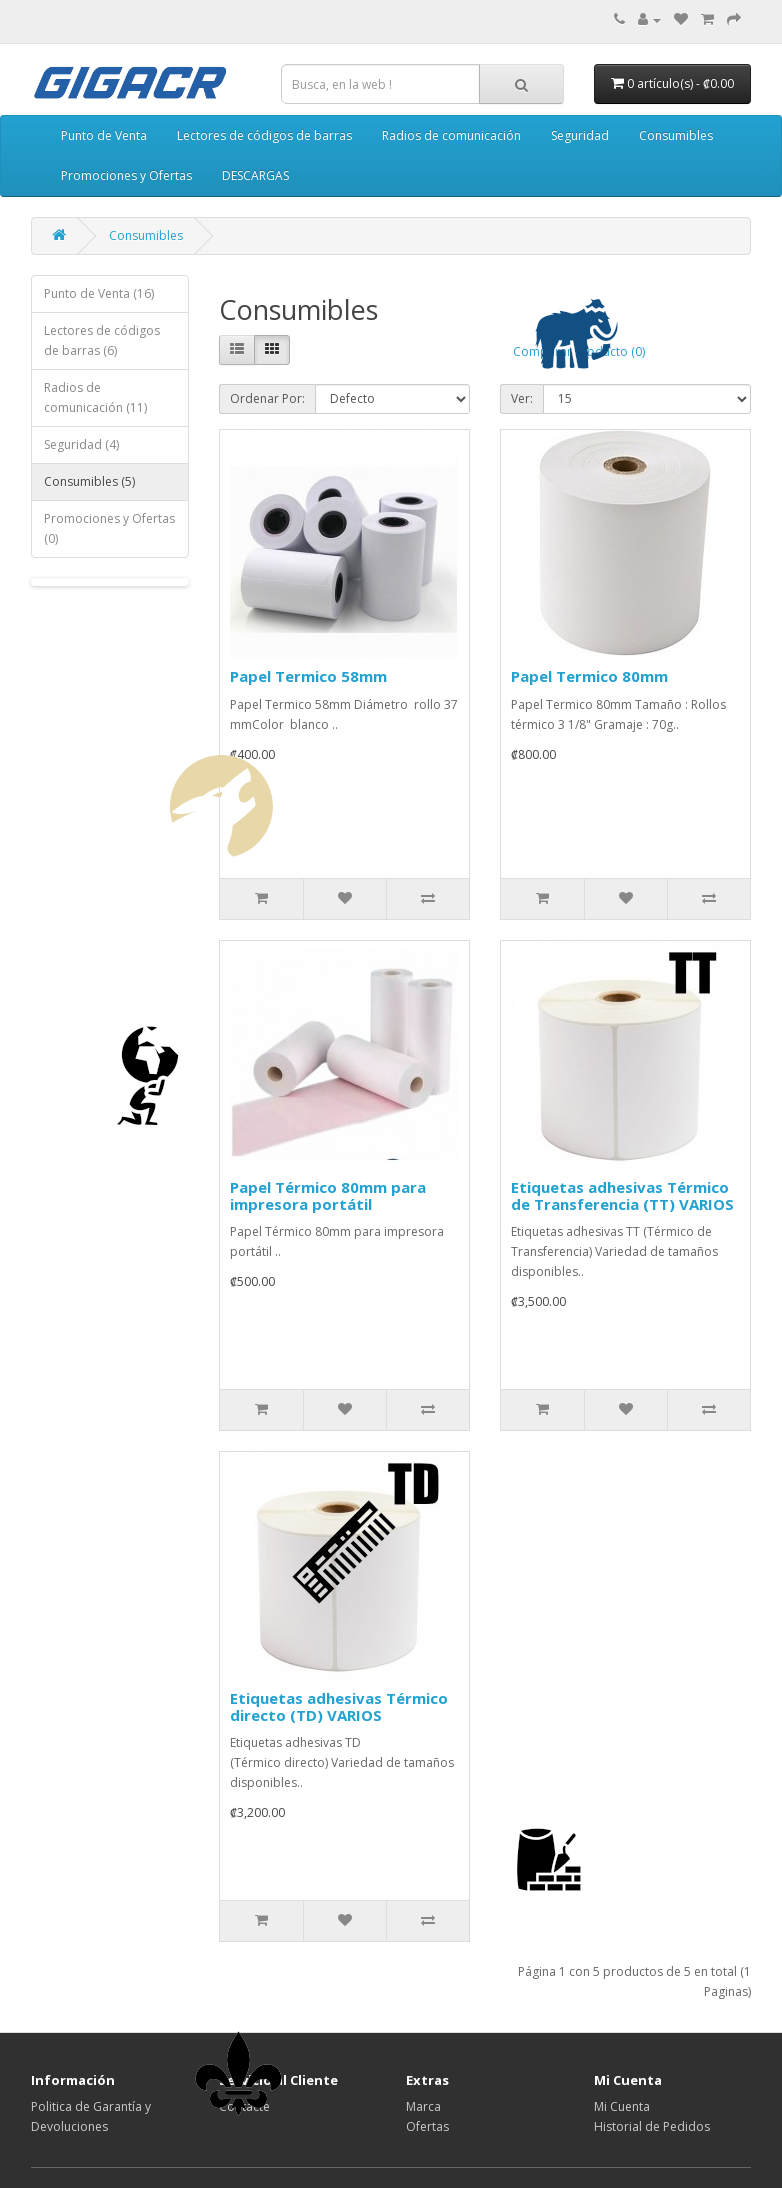 The height and width of the screenshot is (2188, 782). I want to click on select concrete or cement materials, so click(548, 1858).